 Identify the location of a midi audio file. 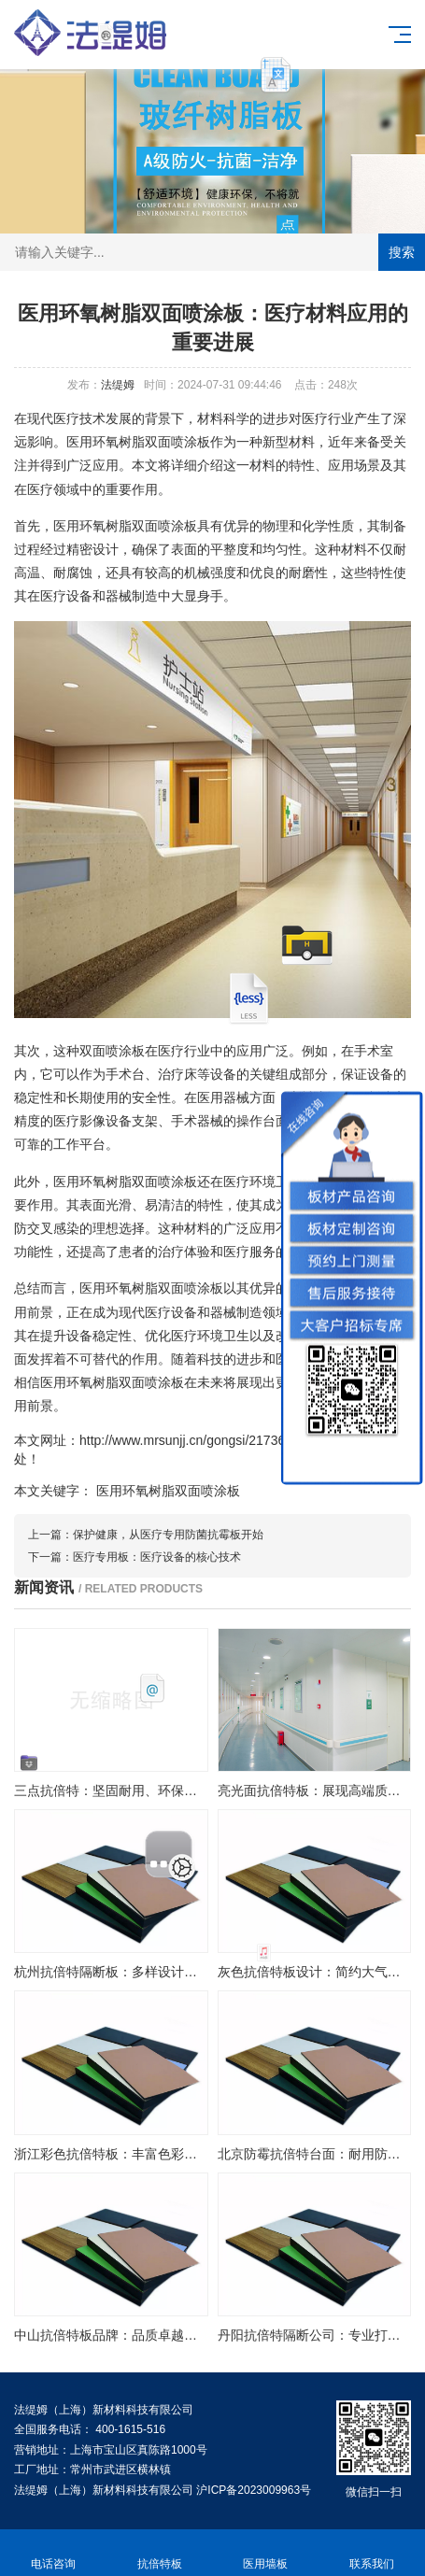
(263, 1952).